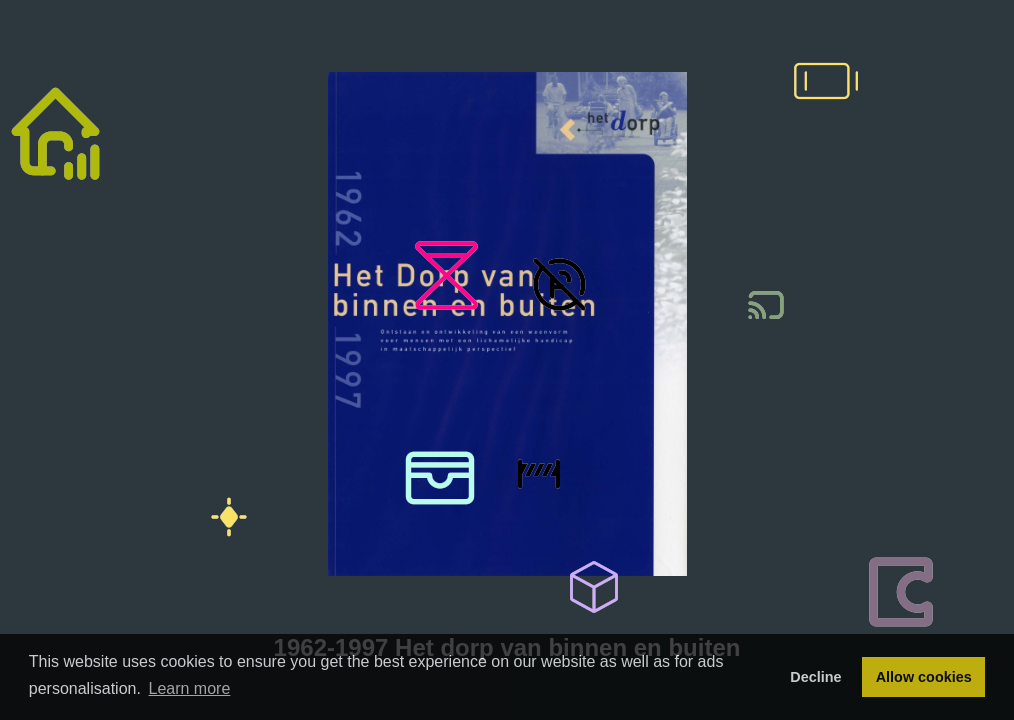 The height and width of the screenshot is (720, 1014). Describe the element at coordinates (539, 474) in the screenshot. I see `indicates a road closure or blocked route` at that location.